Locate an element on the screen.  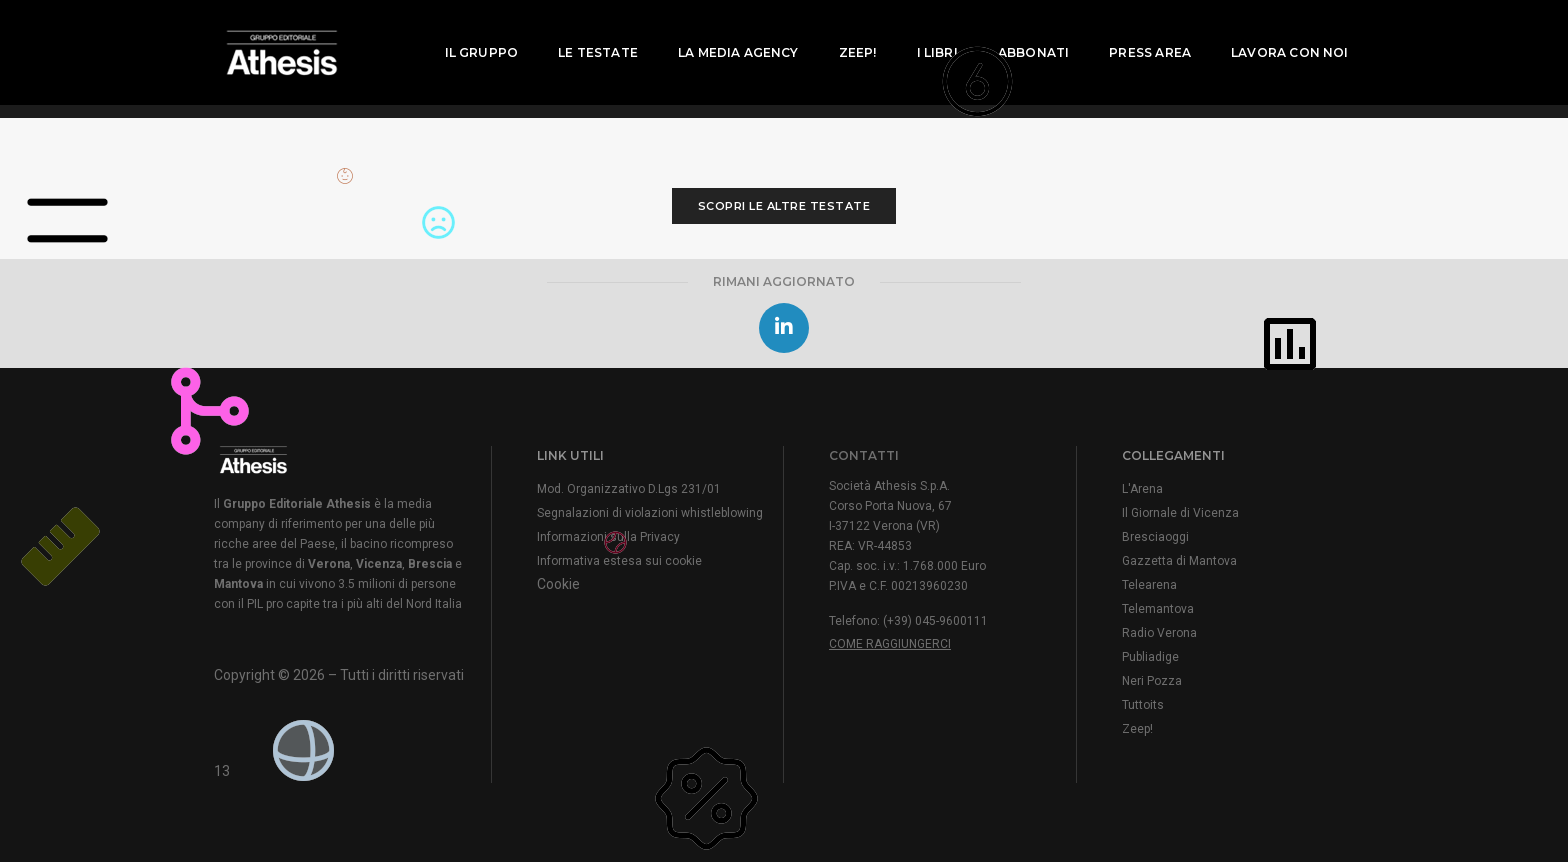
view available discounts or promotions is located at coordinates (706, 798).